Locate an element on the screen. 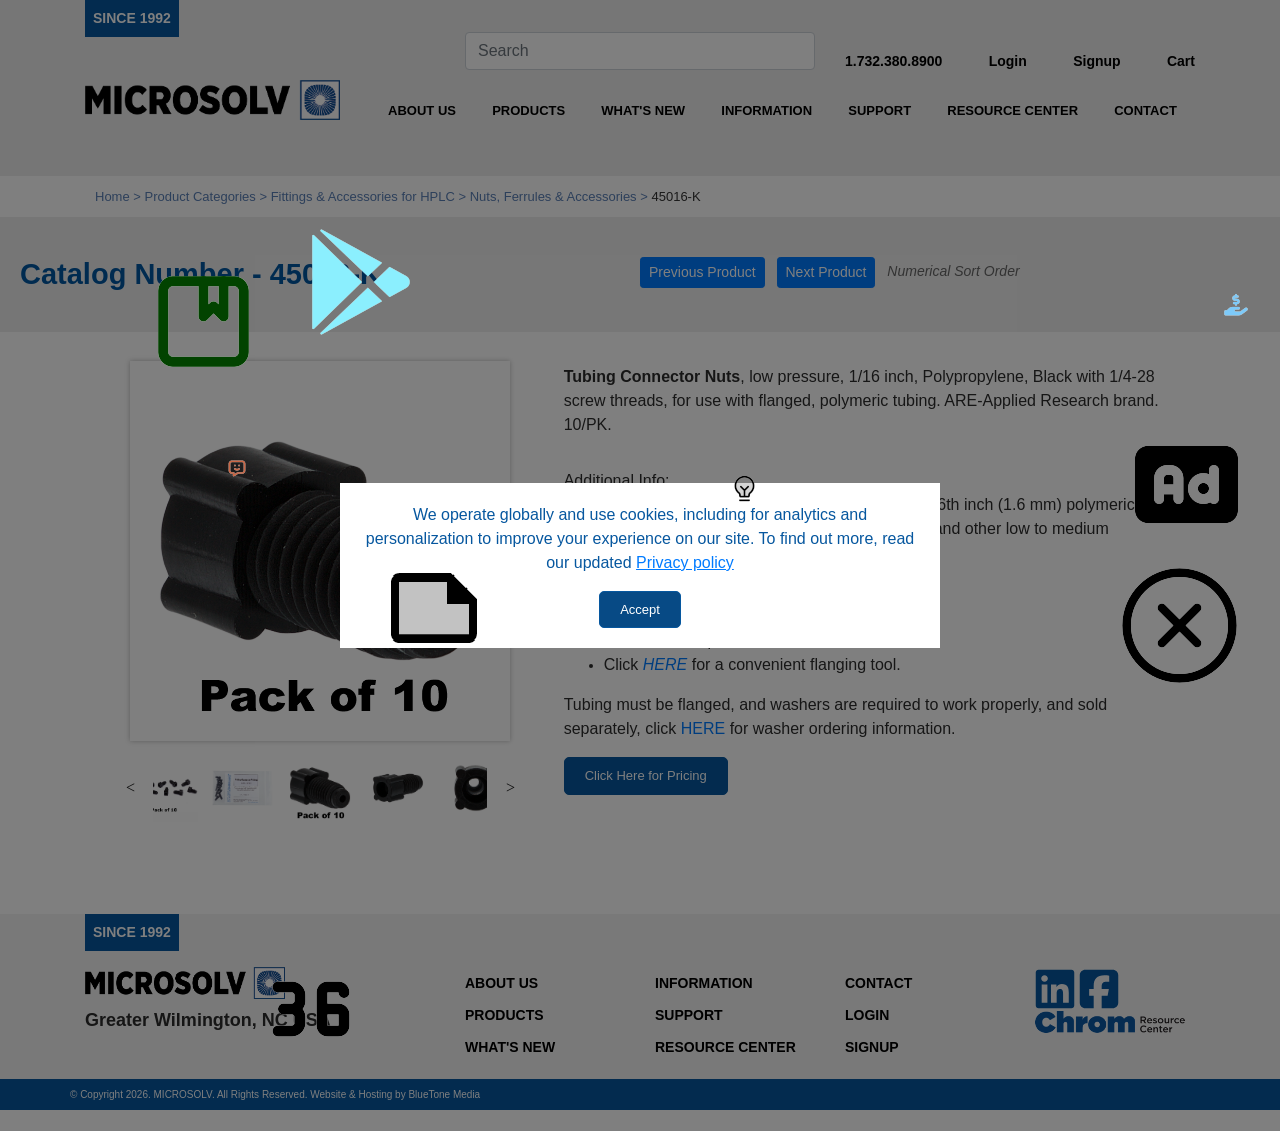 The image size is (1280, 1131). create a new note is located at coordinates (434, 608).